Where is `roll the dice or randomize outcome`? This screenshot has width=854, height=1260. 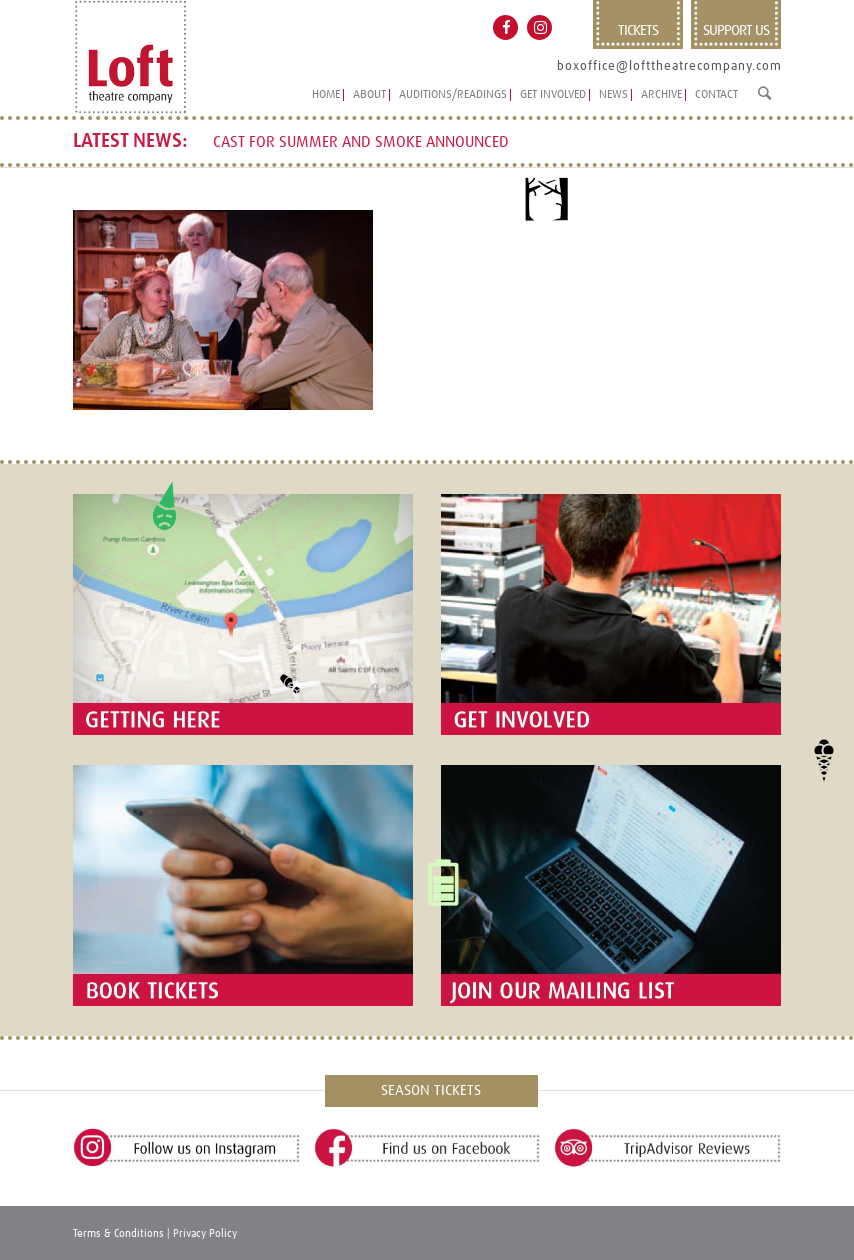 roll the dice or randomize outcome is located at coordinates (290, 684).